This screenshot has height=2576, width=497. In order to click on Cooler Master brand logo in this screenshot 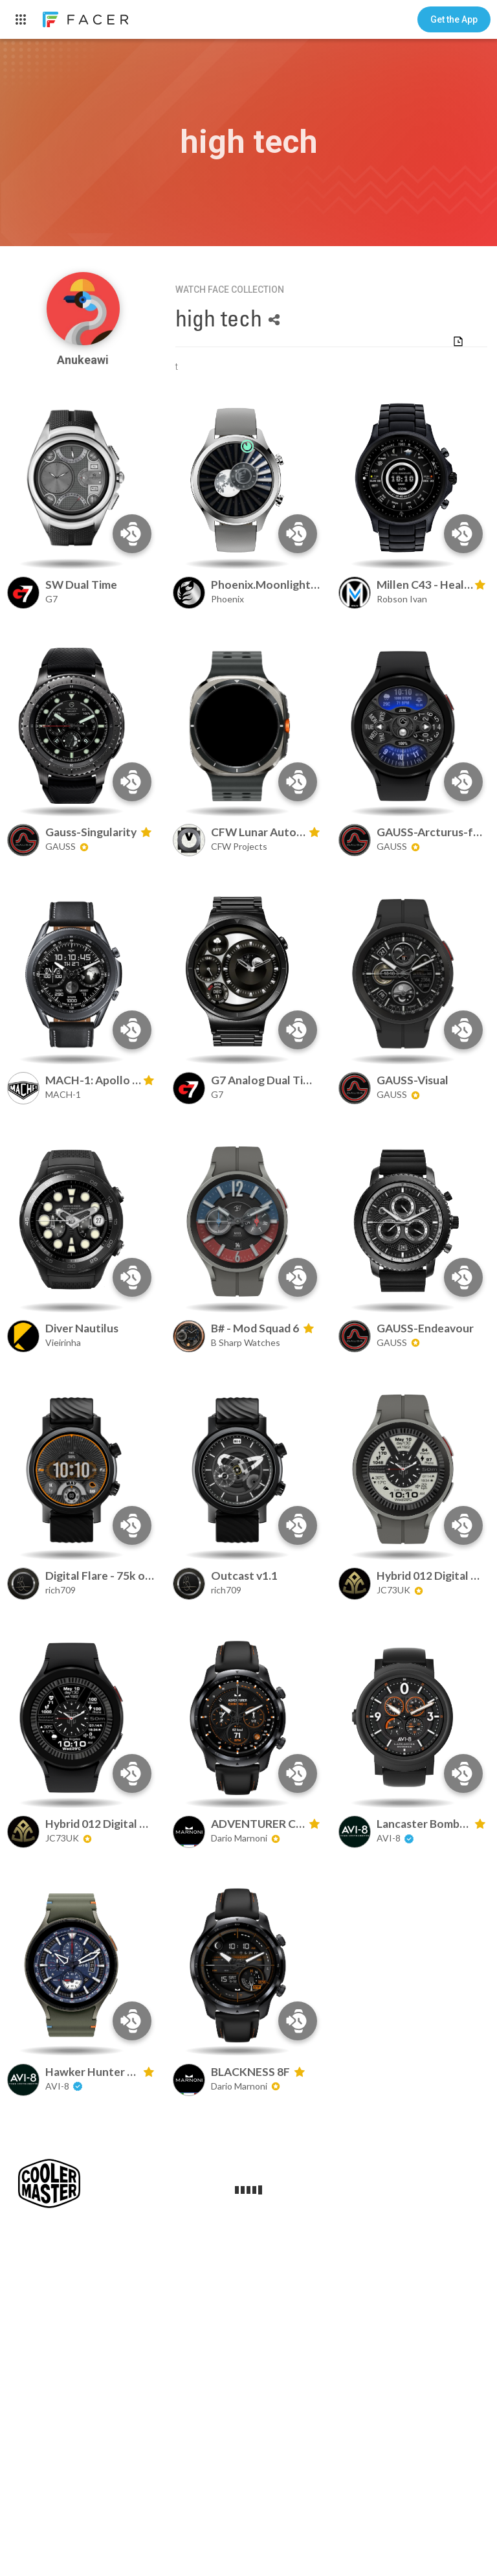, I will do `click(49, 2183)`.